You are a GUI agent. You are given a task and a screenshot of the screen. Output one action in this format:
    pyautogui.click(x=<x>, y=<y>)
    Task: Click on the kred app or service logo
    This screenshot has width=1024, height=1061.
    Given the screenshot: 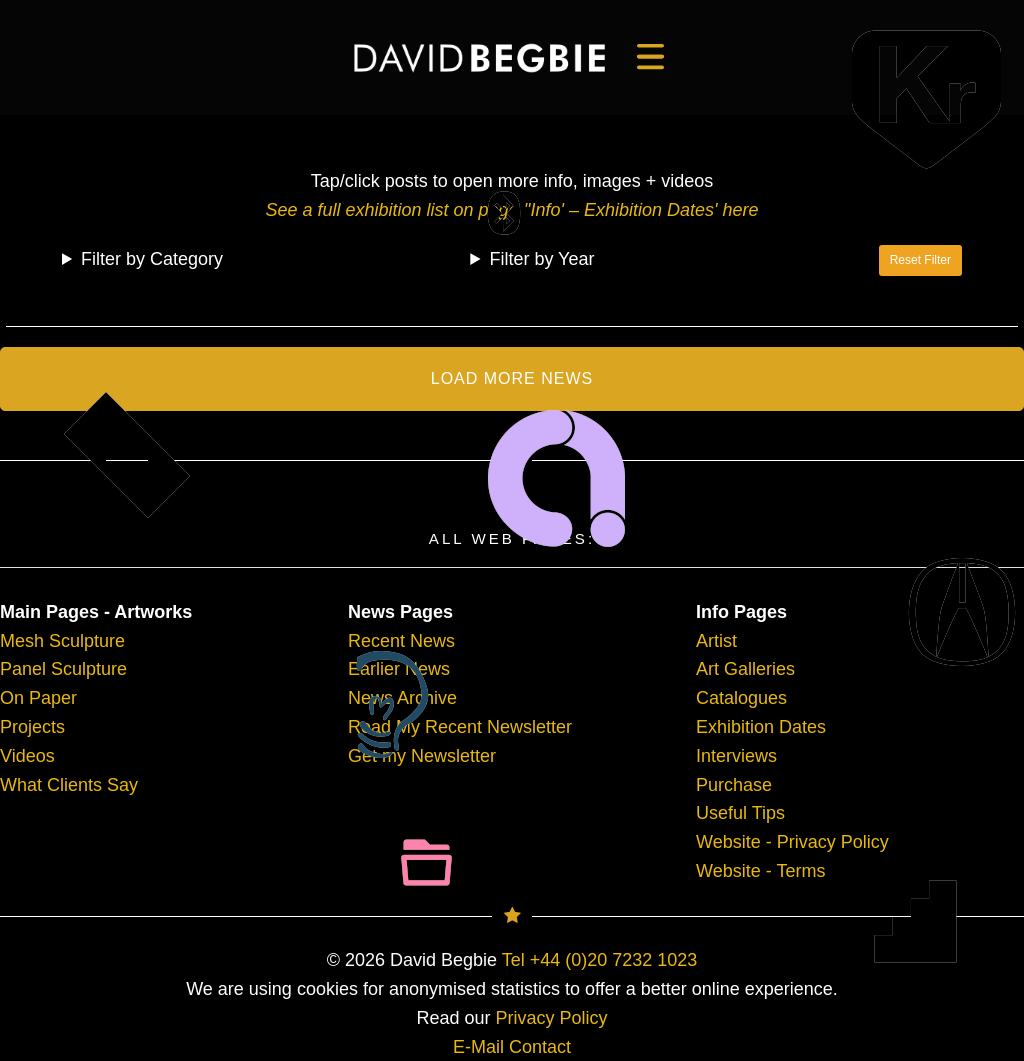 What is the action you would take?
    pyautogui.click(x=926, y=99)
    